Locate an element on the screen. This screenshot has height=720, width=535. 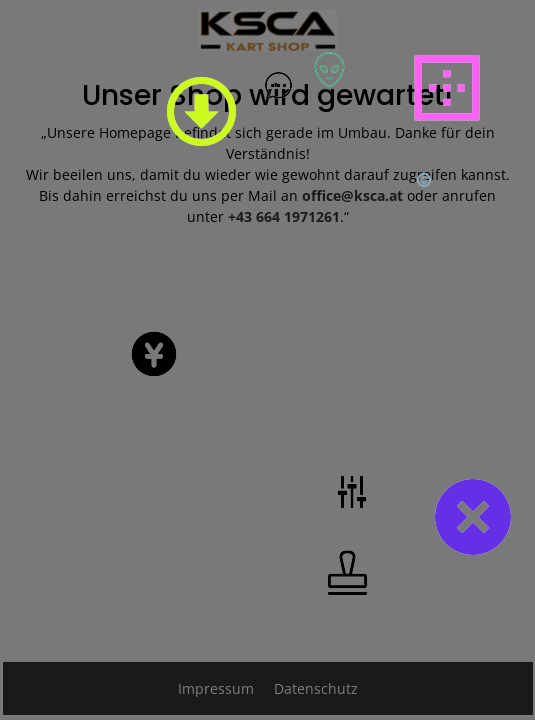
indicates sci-fi or extraterrestrial content is located at coordinates (329, 69).